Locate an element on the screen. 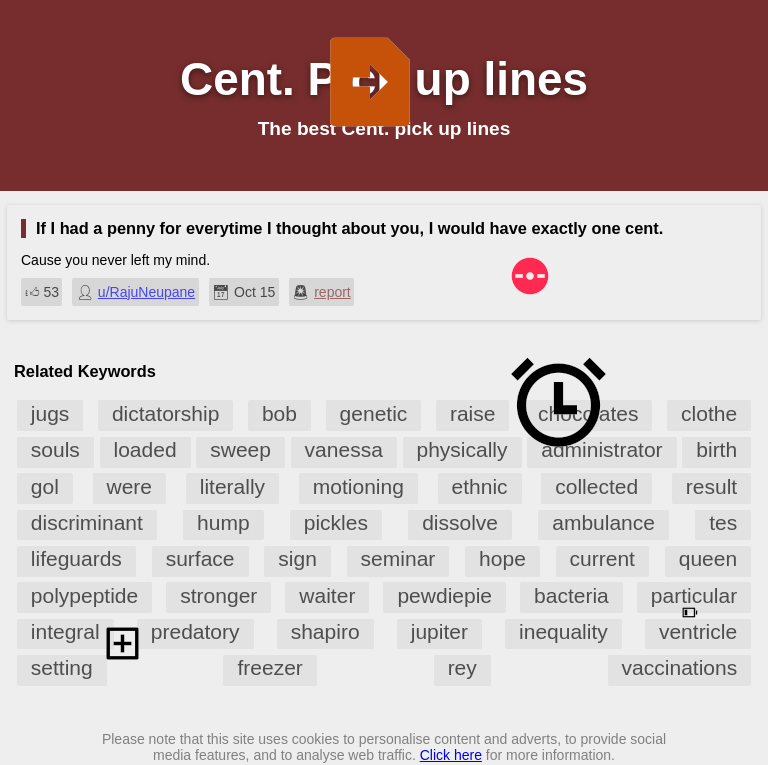 The height and width of the screenshot is (765, 768). add a new item or create new content is located at coordinates (122, 643).